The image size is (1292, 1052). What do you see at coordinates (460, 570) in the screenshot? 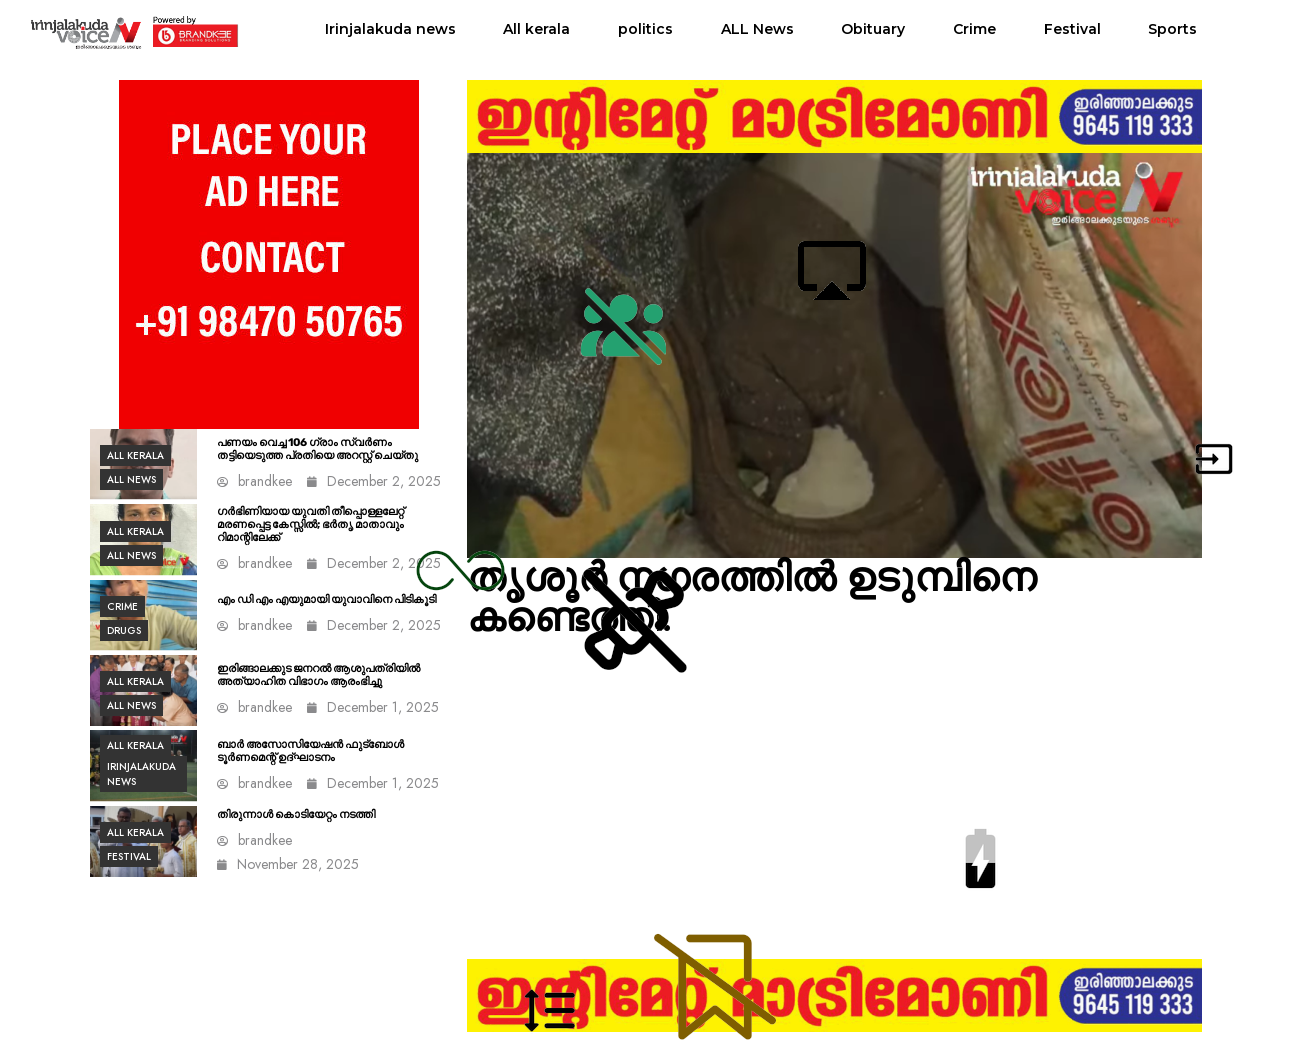
I see `indicates unlimited or infinite content` at bounding box center [460, 570].